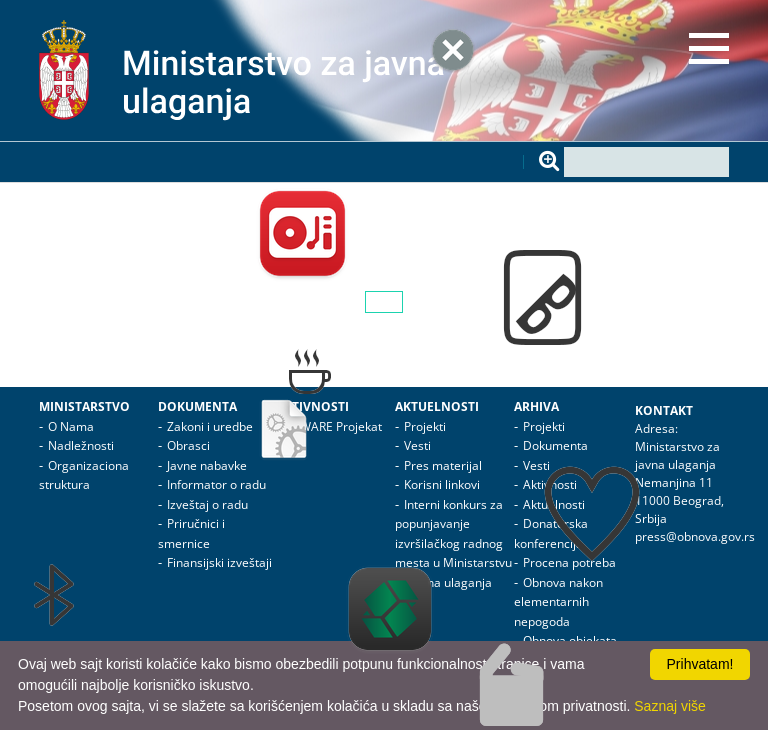  I want to click on open monophony music player app, so click(302, 233).